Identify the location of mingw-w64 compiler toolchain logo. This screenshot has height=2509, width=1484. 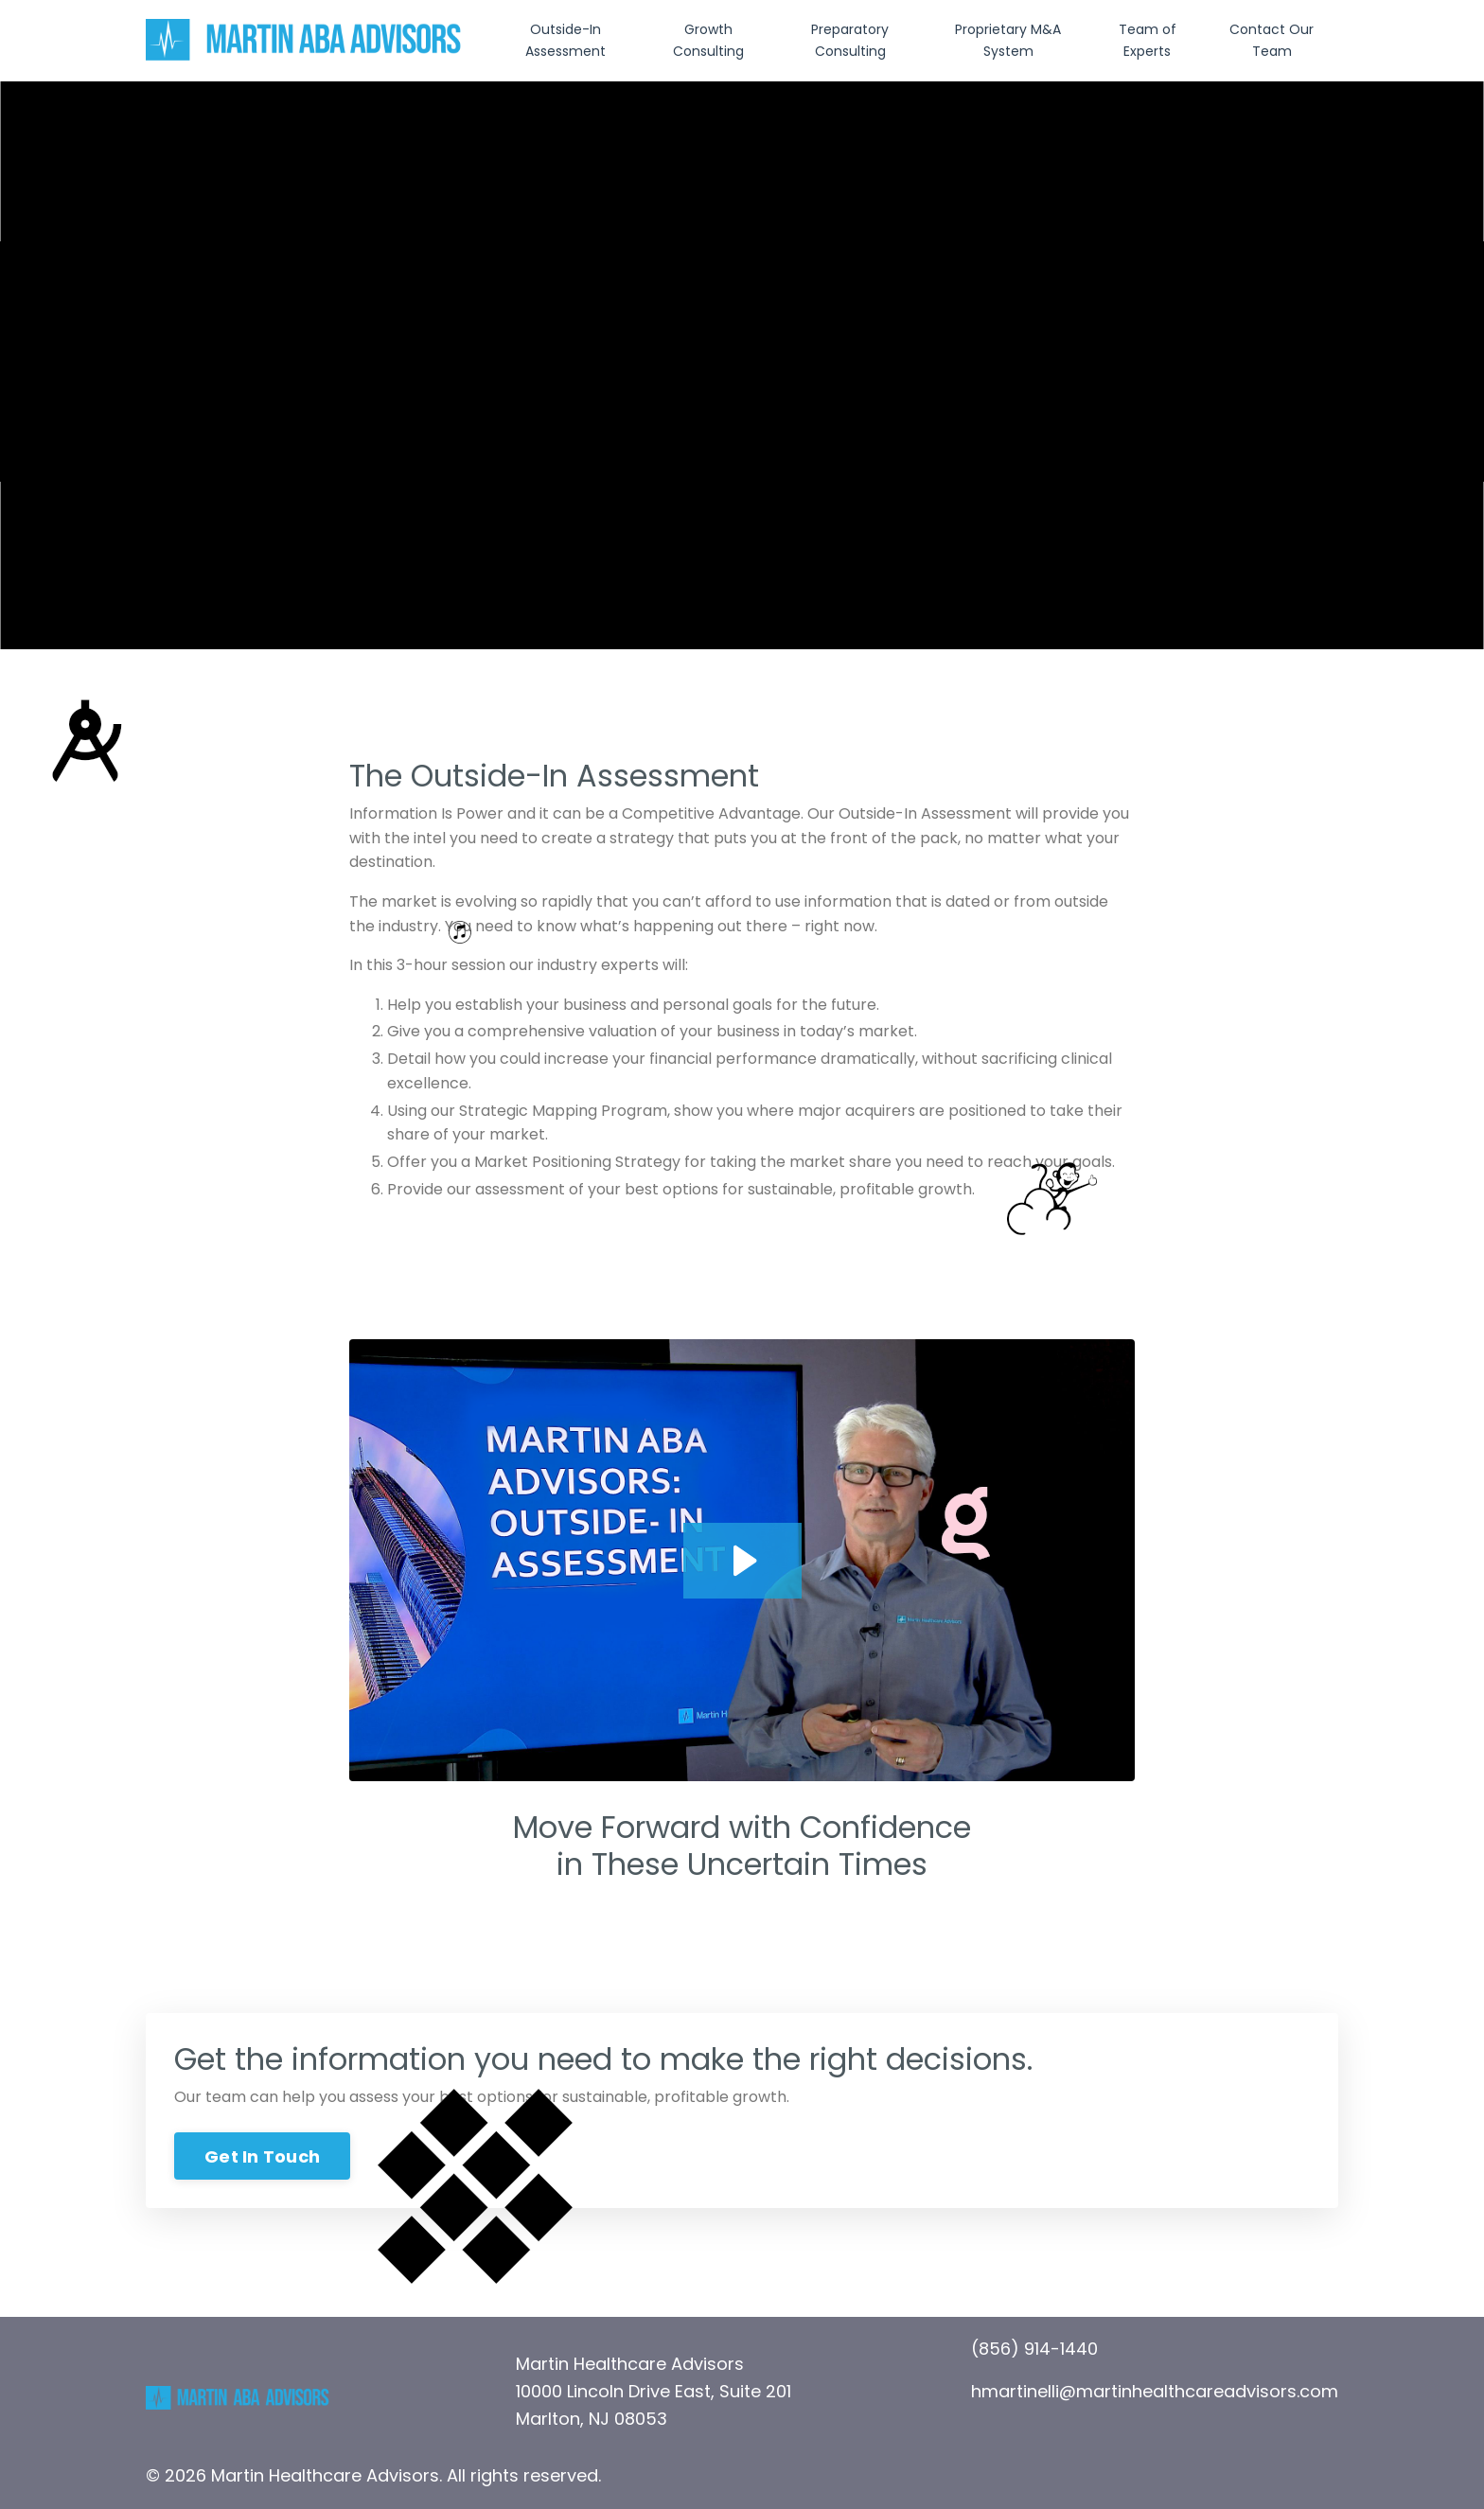
(475, 2186).